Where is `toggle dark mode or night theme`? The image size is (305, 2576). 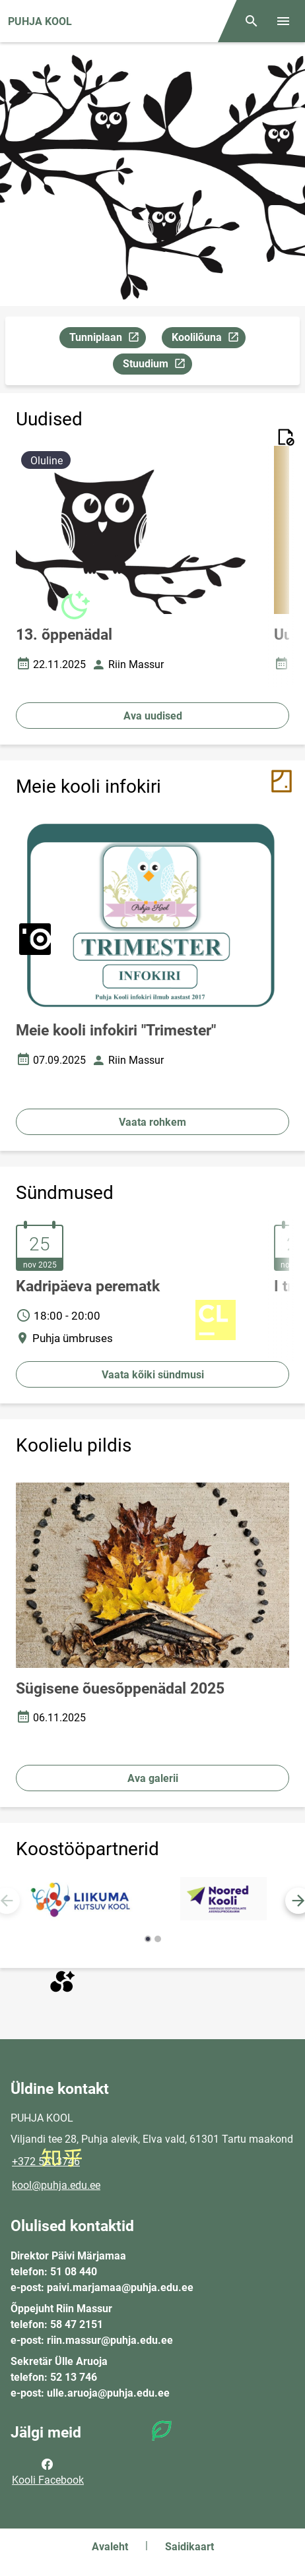
toggle dark mode or night theme is located at coordinates (74, 606).